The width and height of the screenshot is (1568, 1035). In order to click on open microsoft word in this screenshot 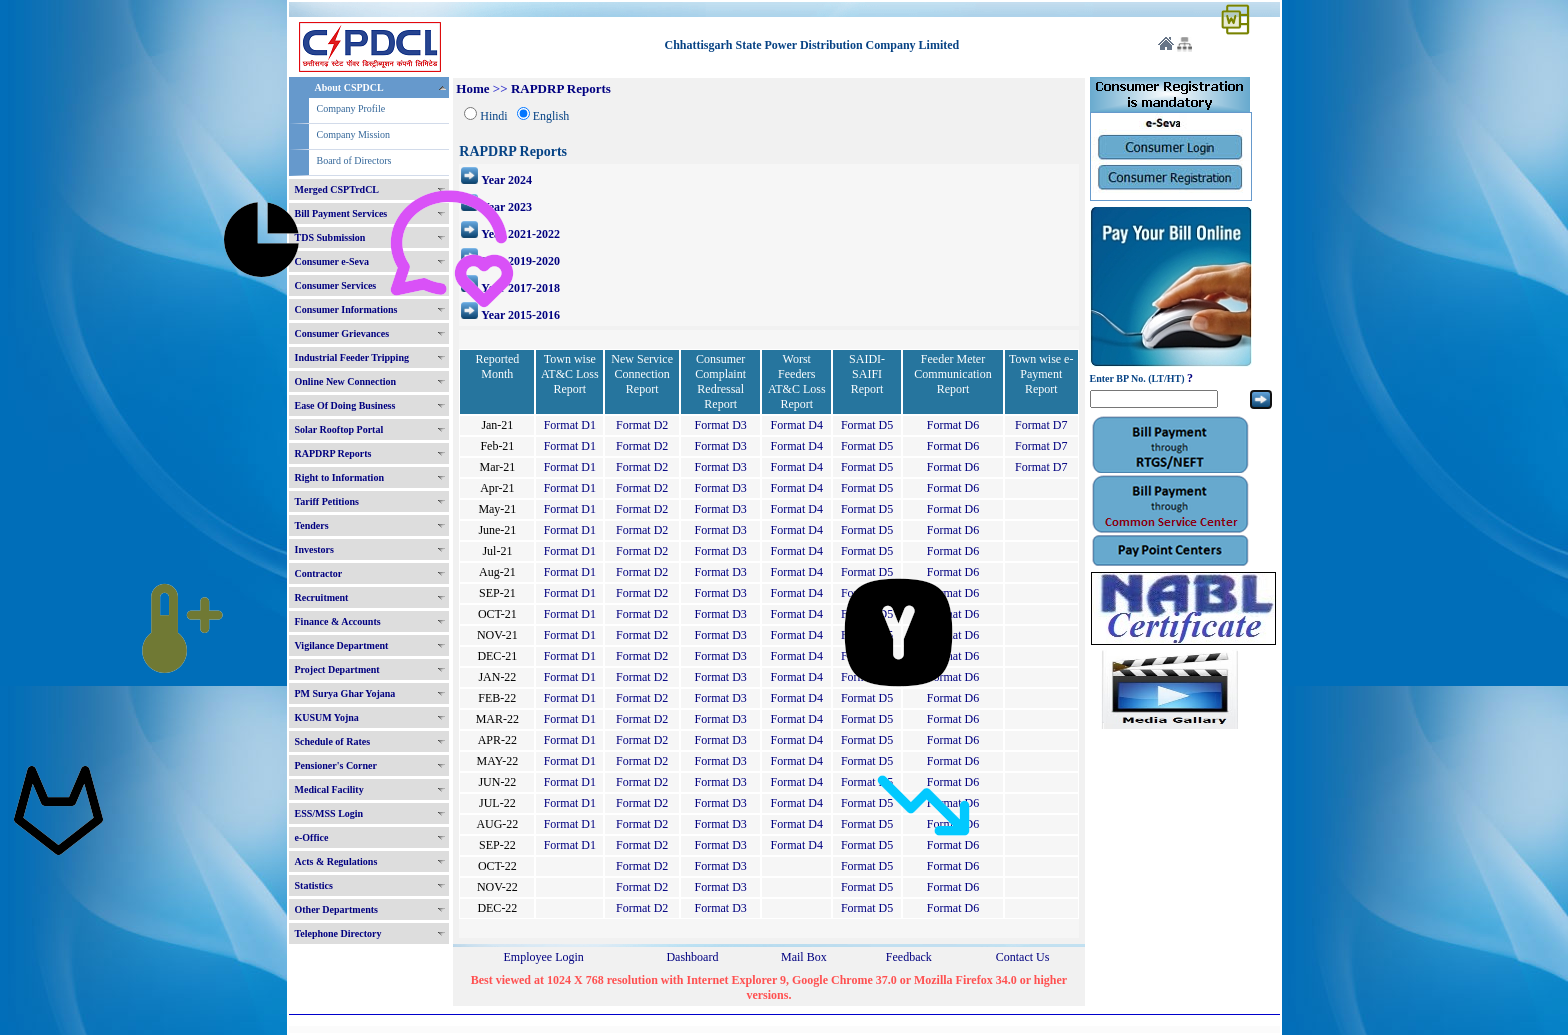, I will do `click(1236, 19)`.